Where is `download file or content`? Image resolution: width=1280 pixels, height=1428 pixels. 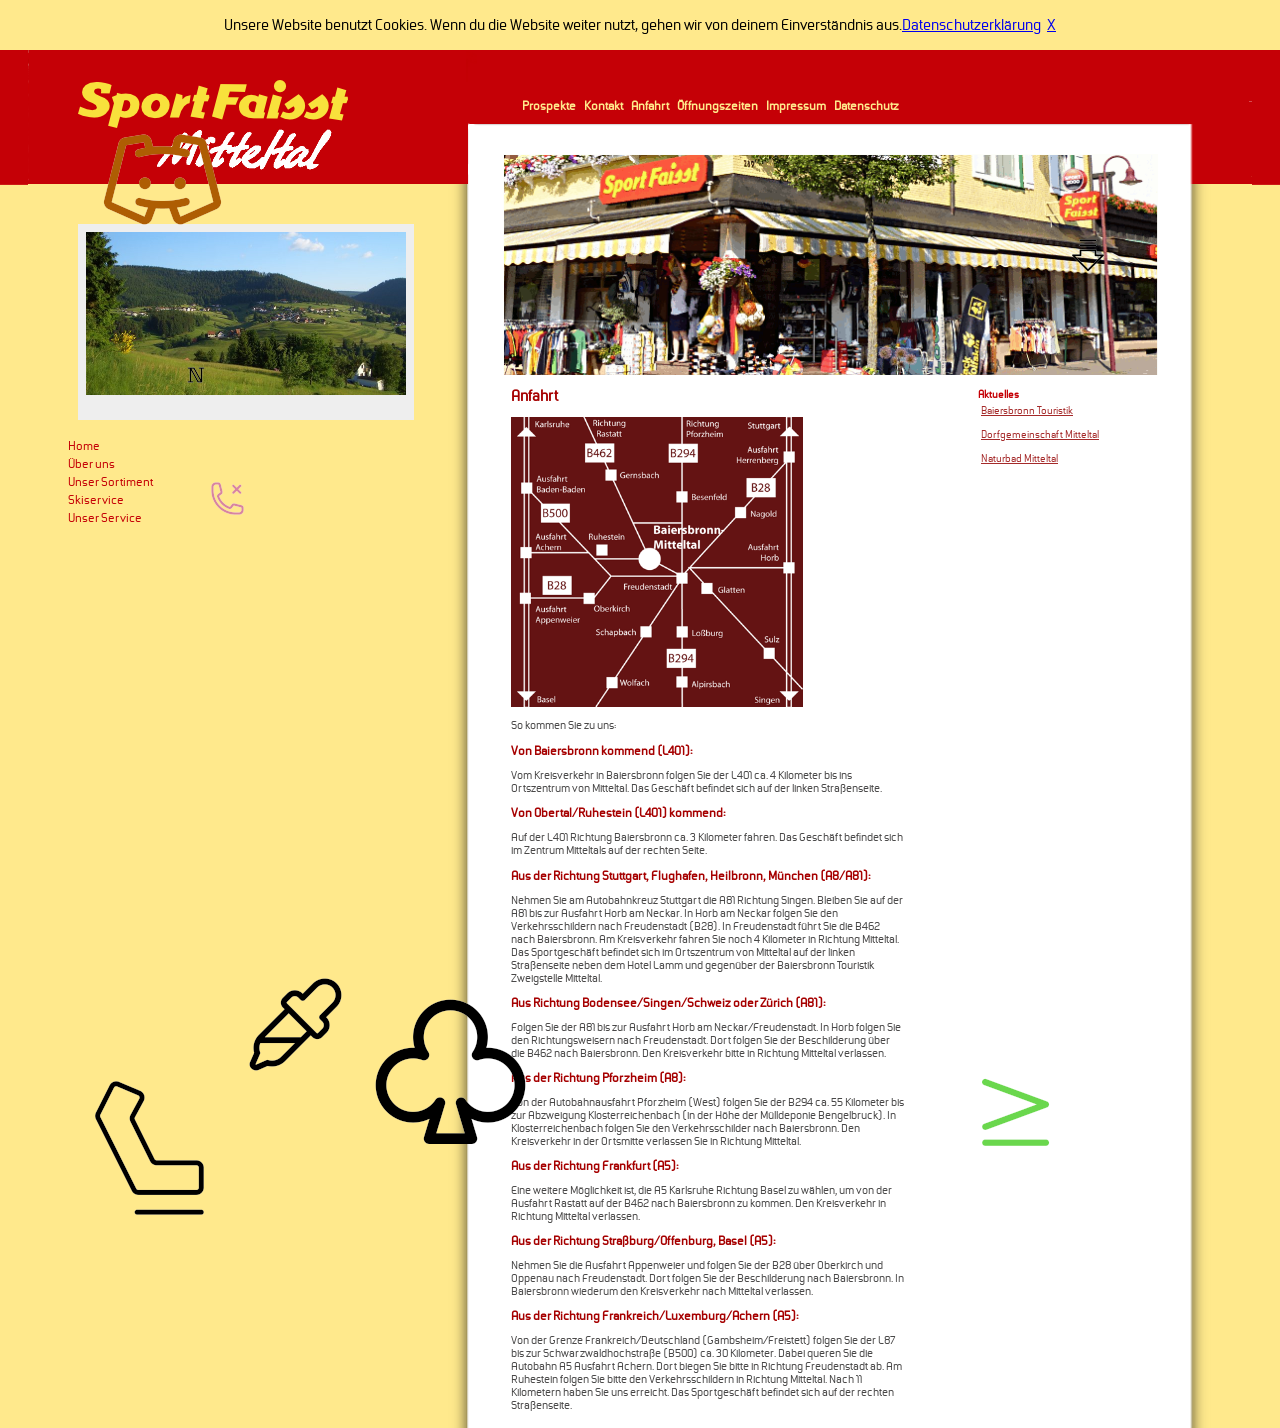
download file or content is located at coordinates (1088, 254).